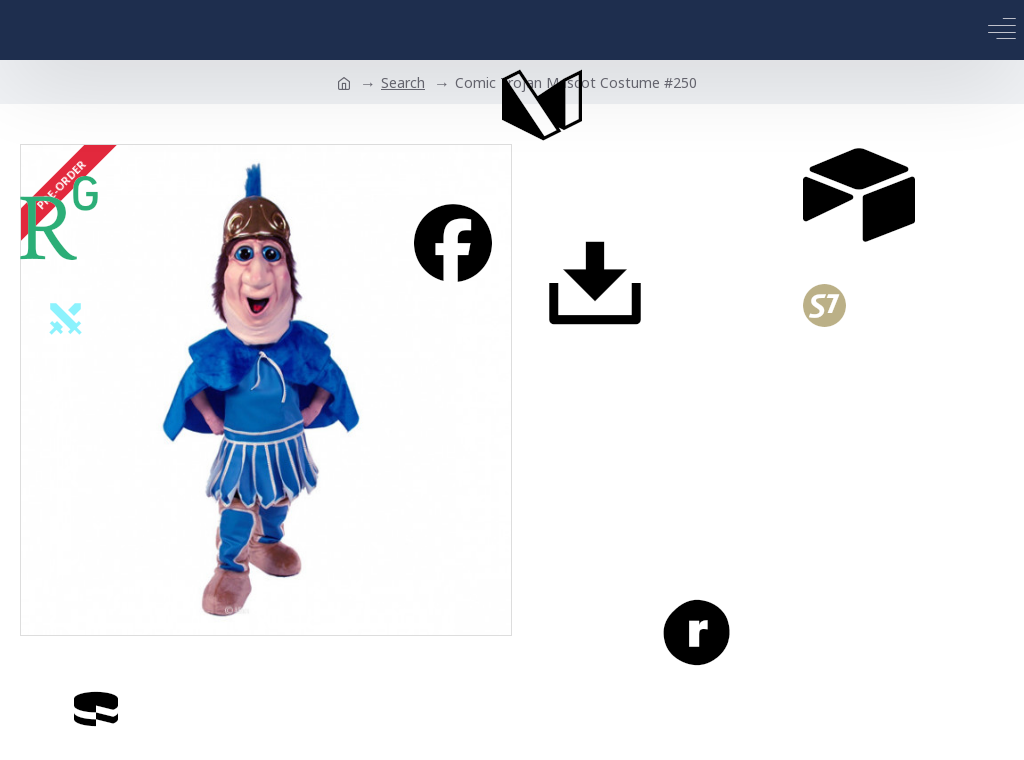 Image resolution: width=1024 pixels, height=760 pixels. Describe the element at coordinates (96, 709) in the screenshot. I see `CakePHP framework logo` at that location.